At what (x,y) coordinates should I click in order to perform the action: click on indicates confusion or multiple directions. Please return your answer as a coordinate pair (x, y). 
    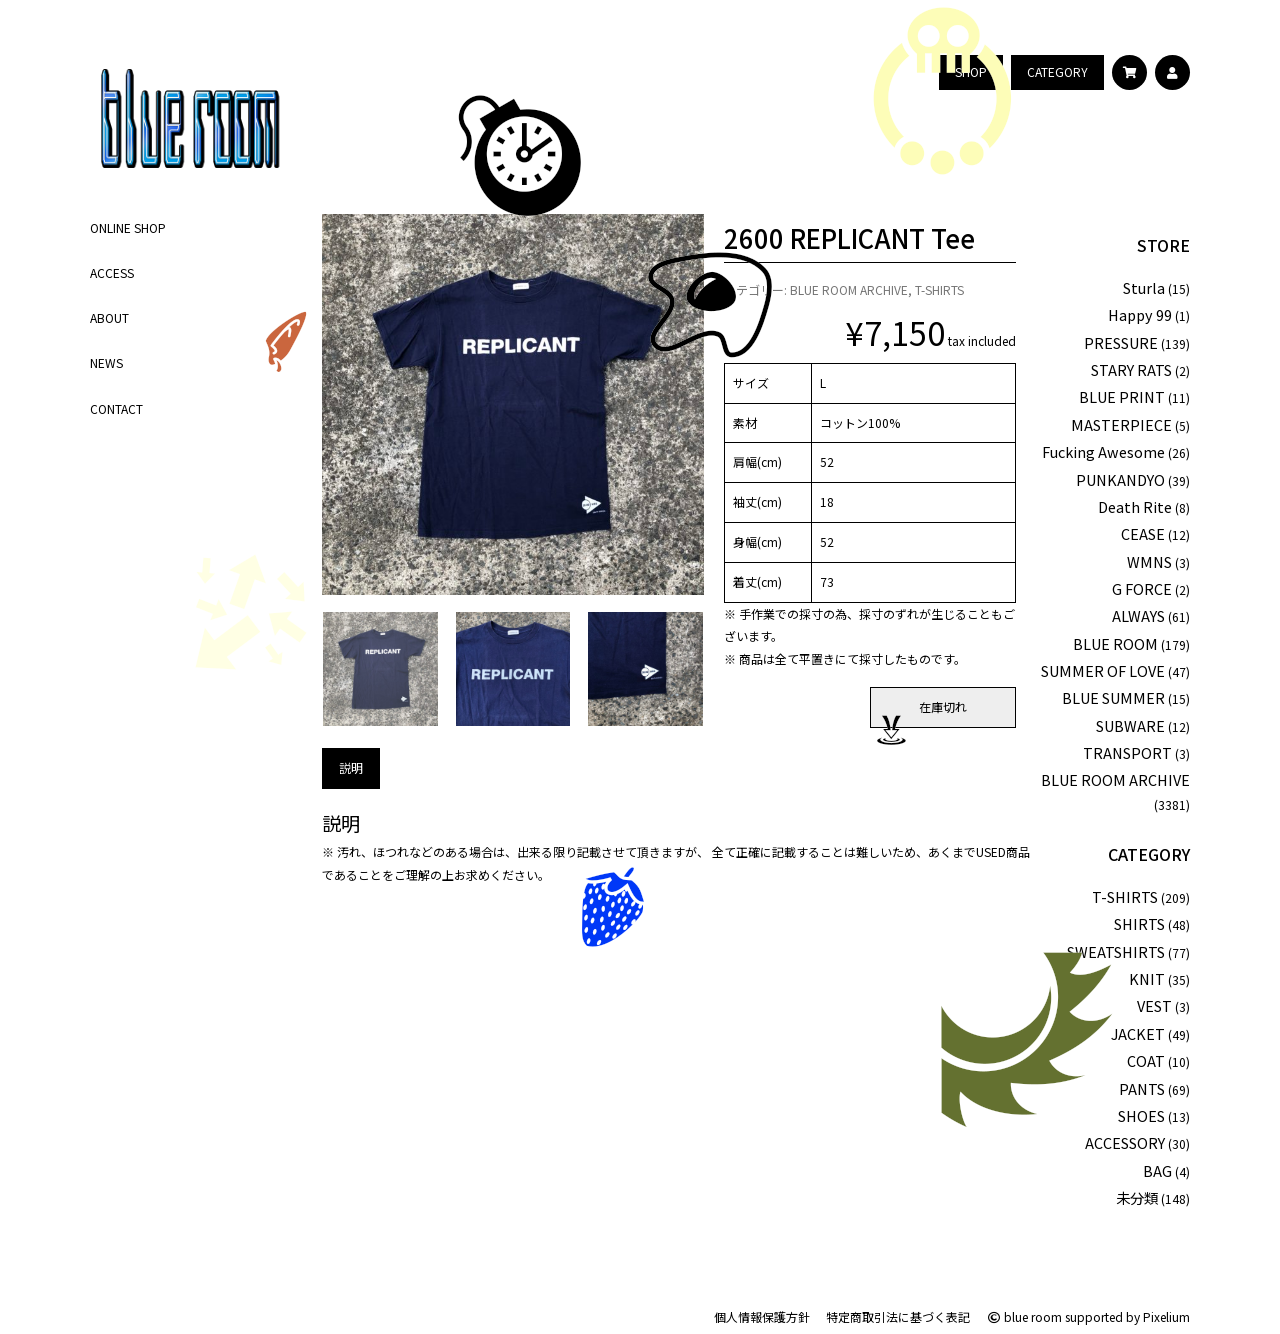
    Looking at the image, I should click on (251, 612).